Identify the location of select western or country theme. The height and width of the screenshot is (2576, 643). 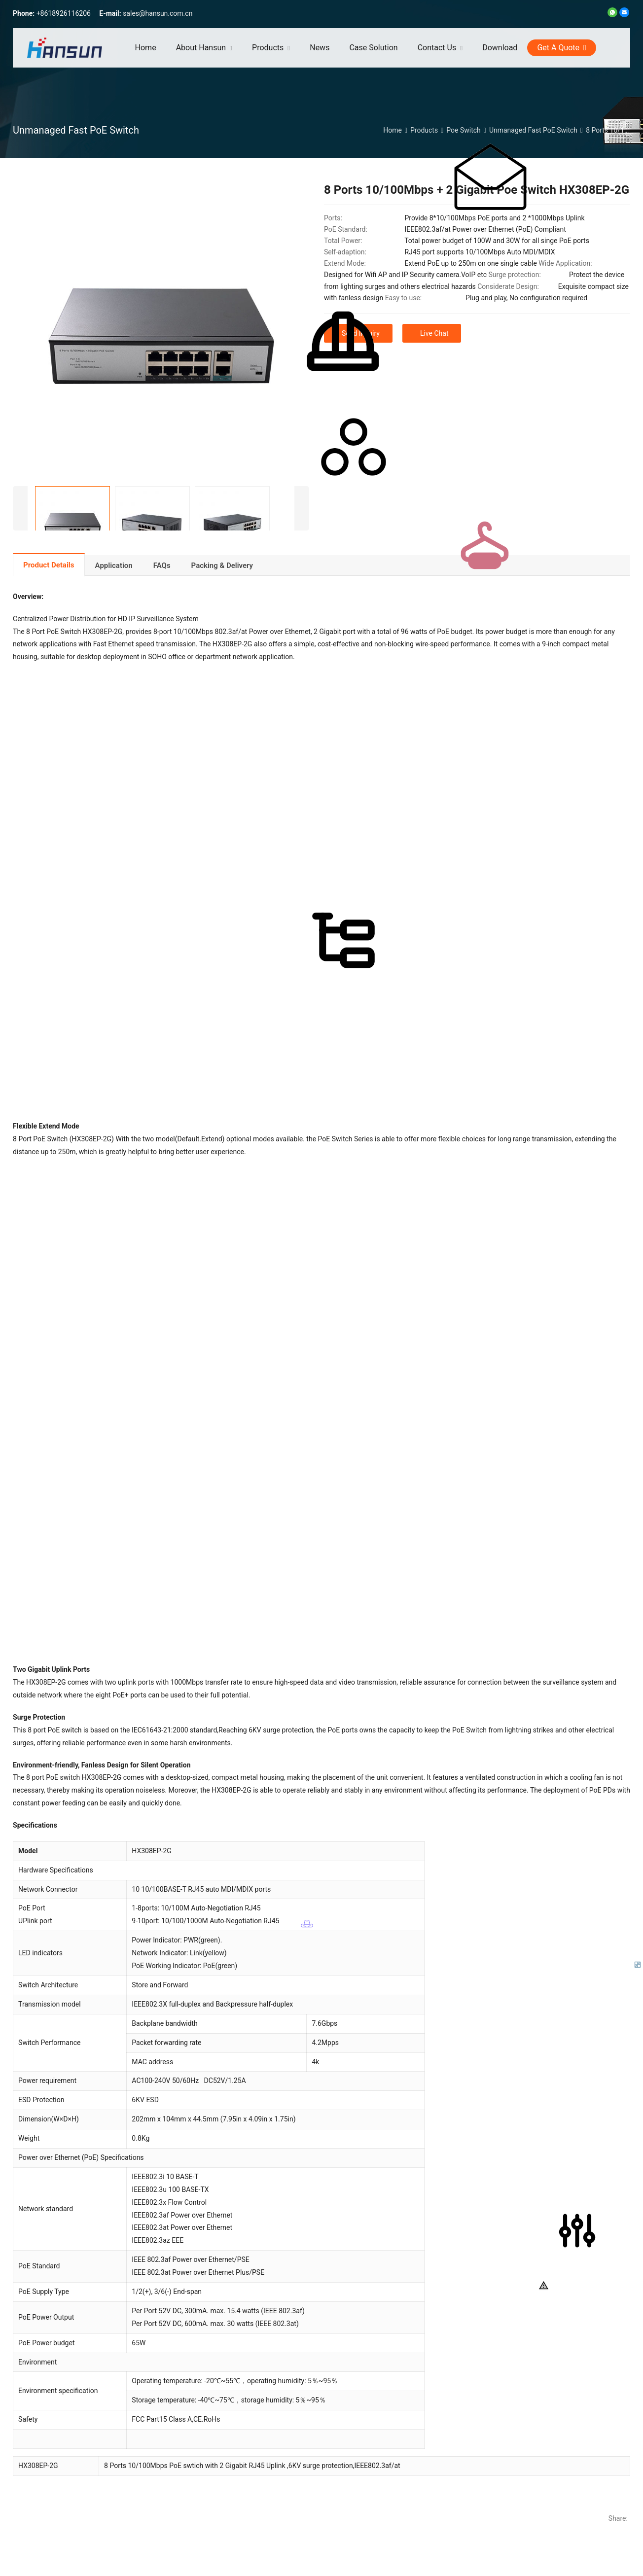
(307, 1924).